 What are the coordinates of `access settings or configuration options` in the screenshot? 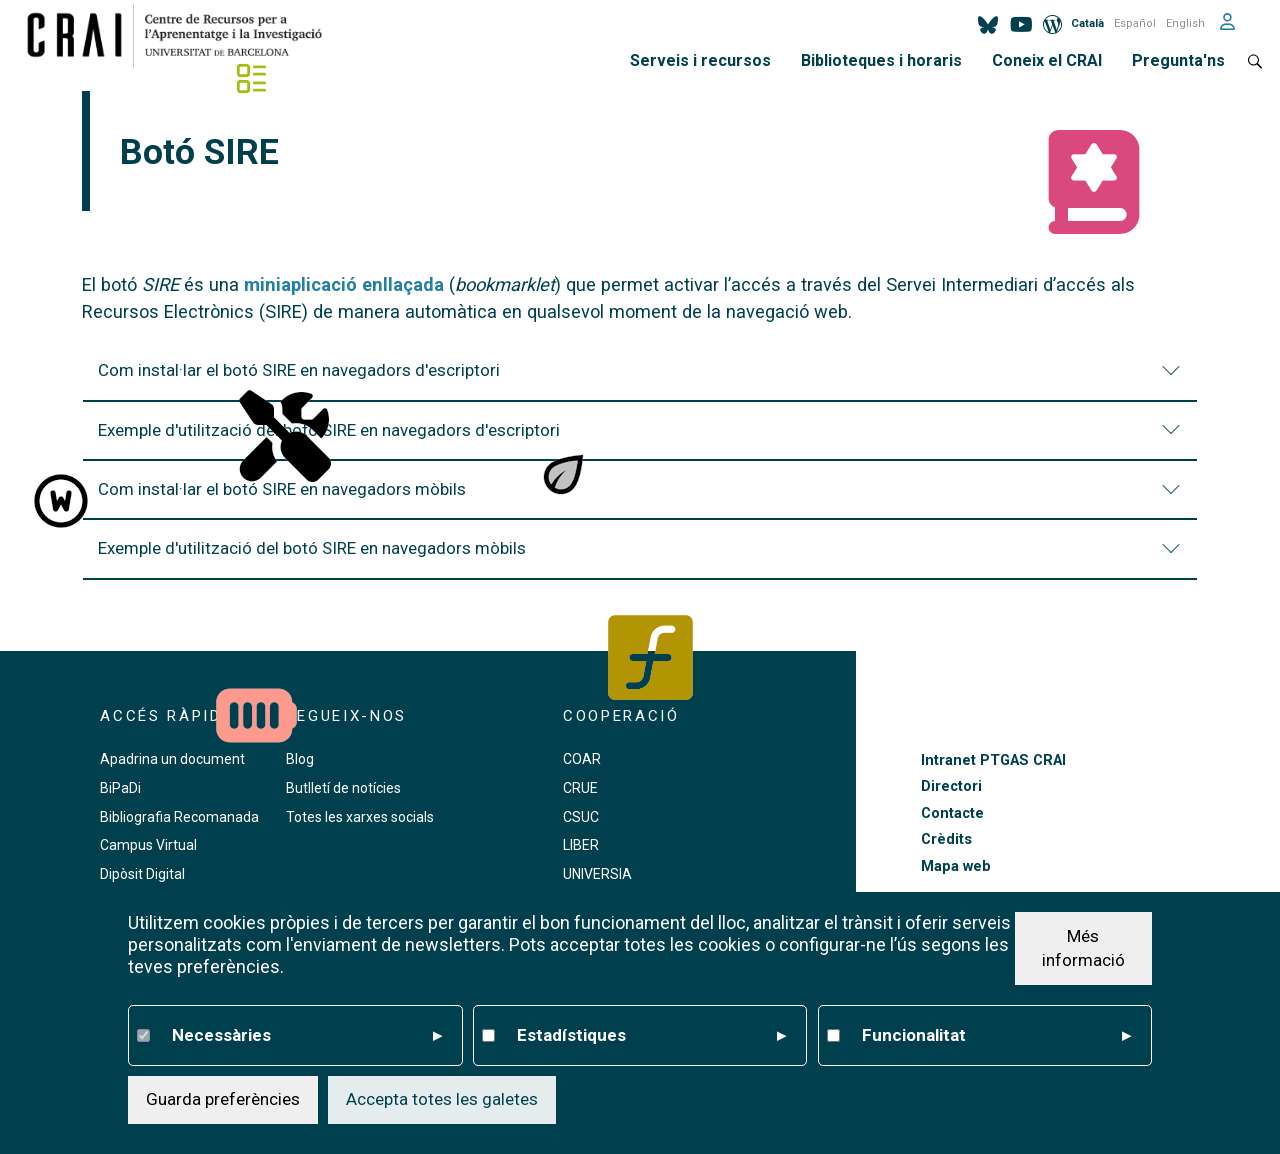 It's located at (285, 436).